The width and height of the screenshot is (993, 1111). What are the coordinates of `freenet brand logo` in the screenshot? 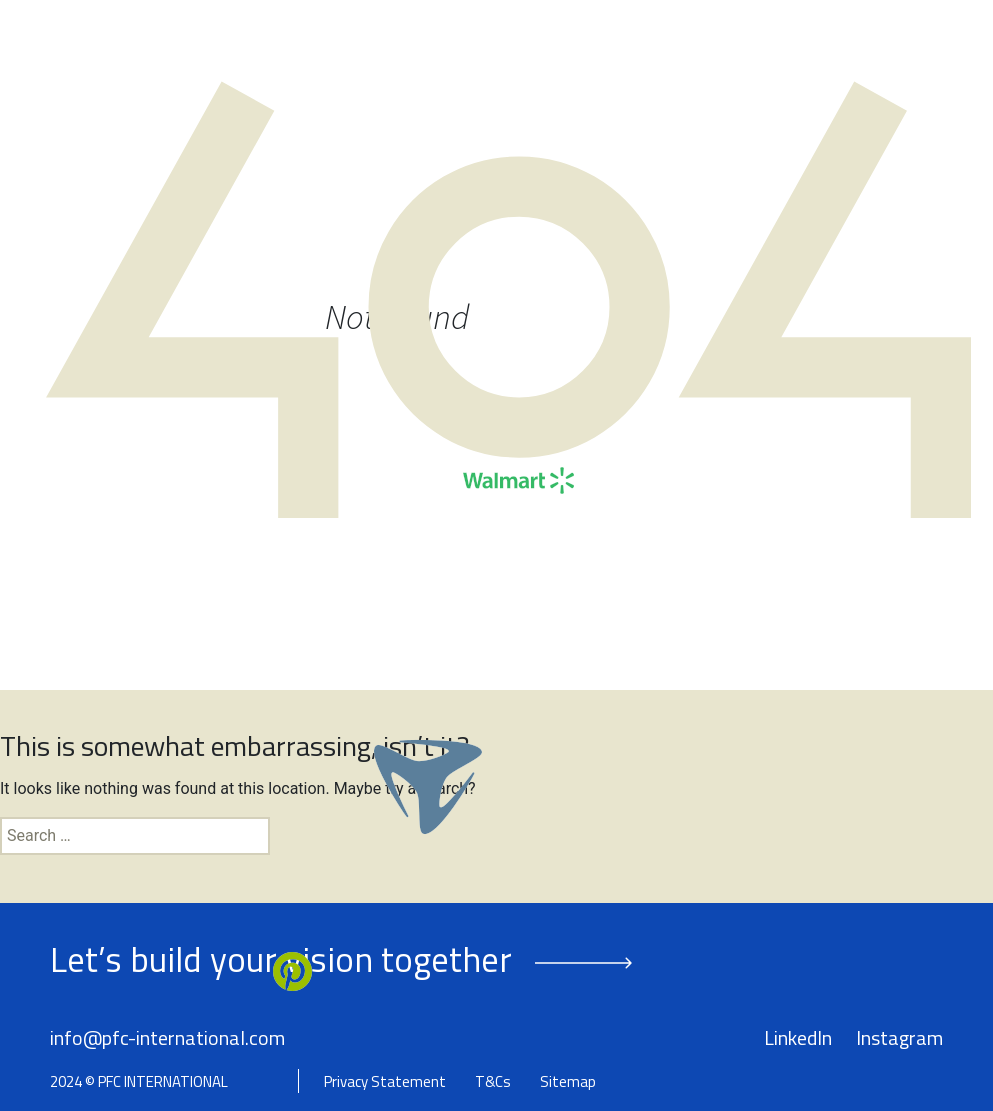 It's located at (428, 787).